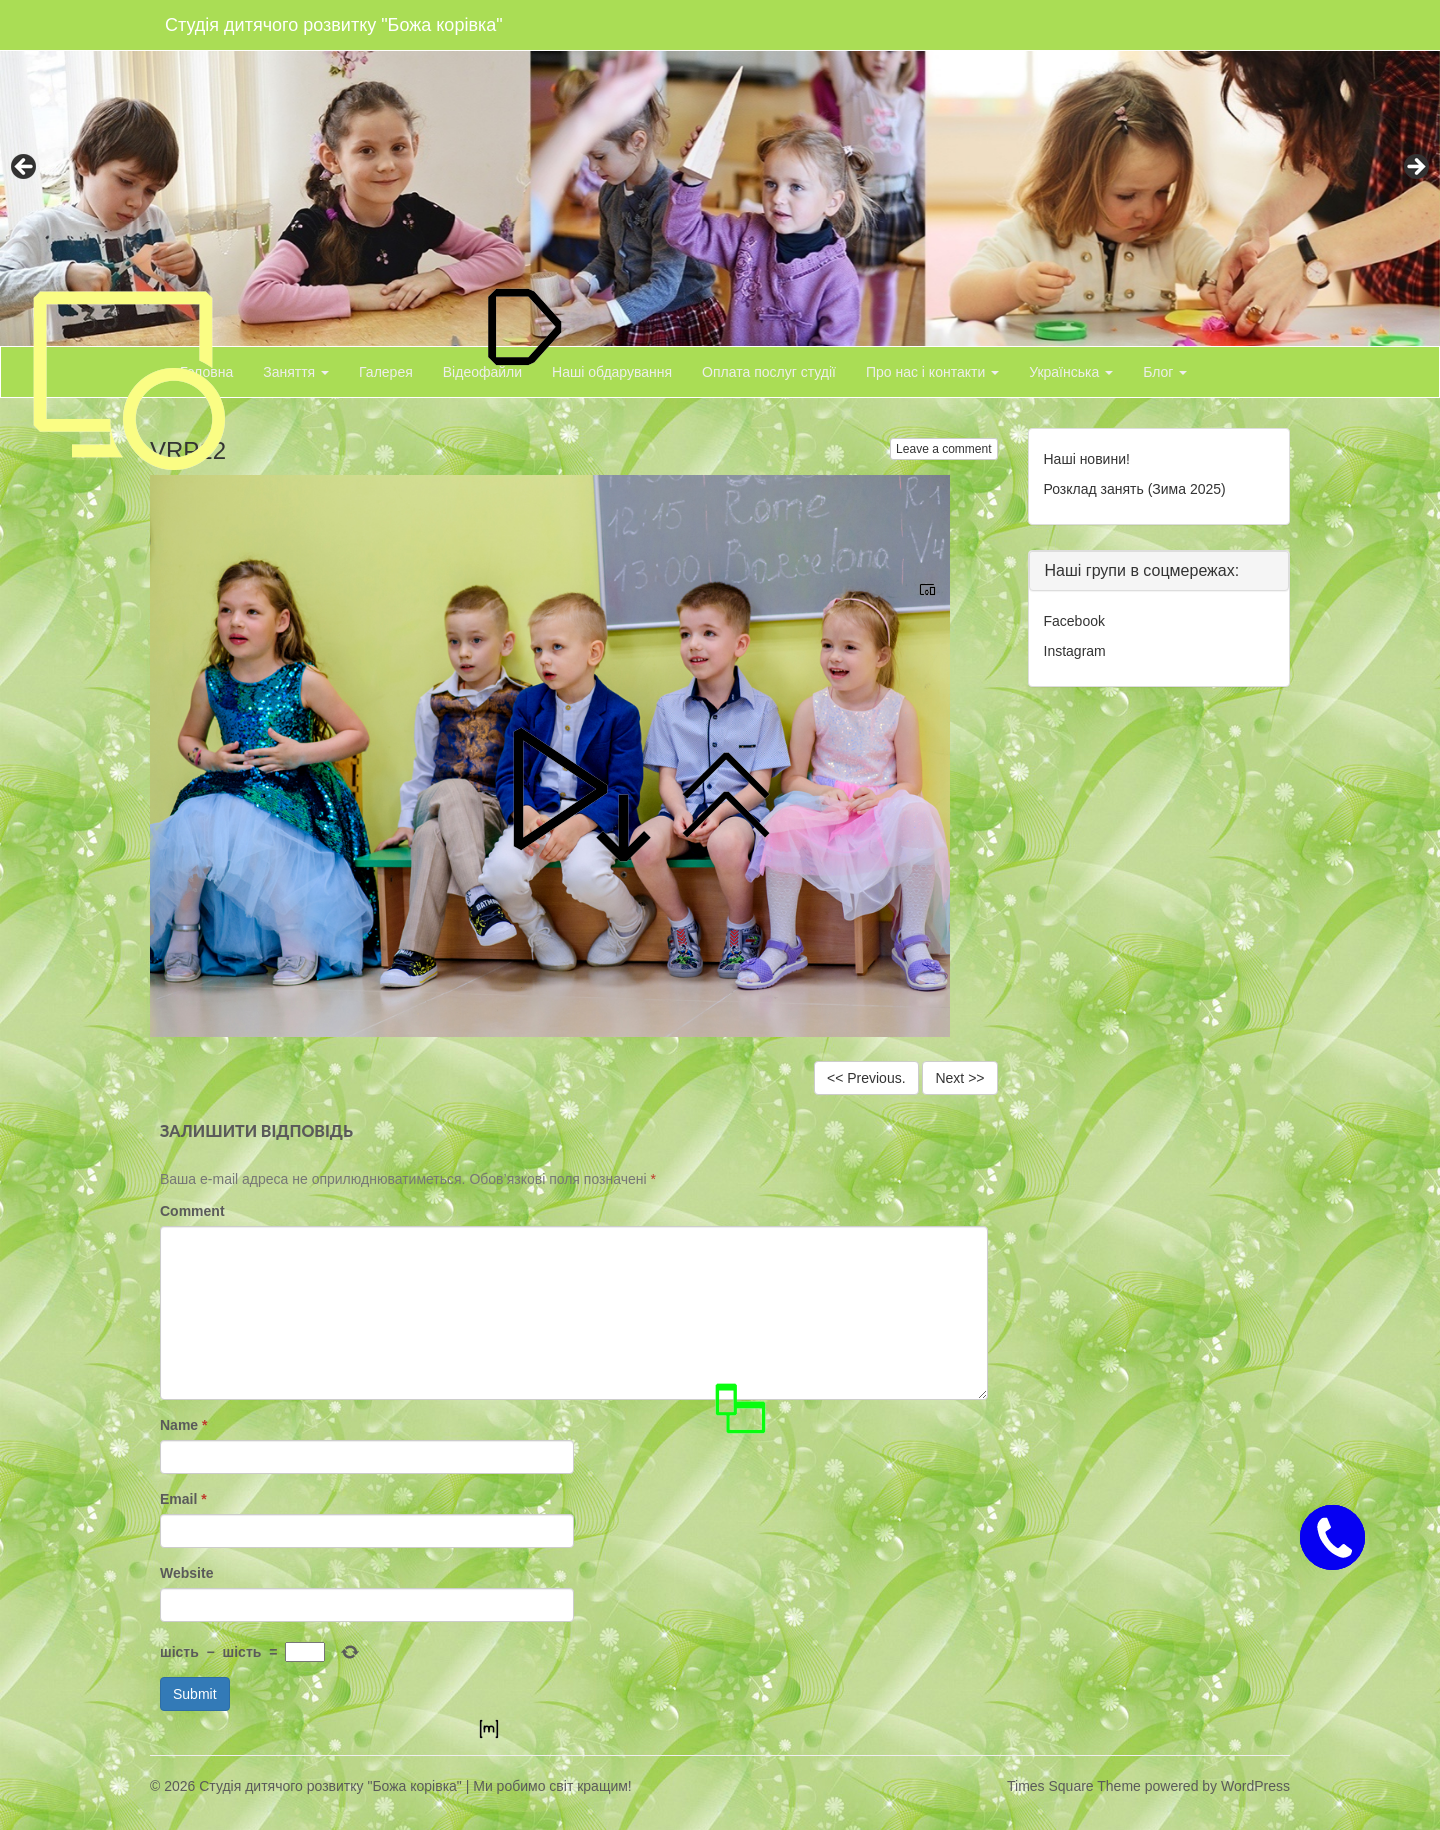 The height and width of the screenshot is (1830, 1440). I want to click on toggle editor layout arrangement, so click(740, 1408).